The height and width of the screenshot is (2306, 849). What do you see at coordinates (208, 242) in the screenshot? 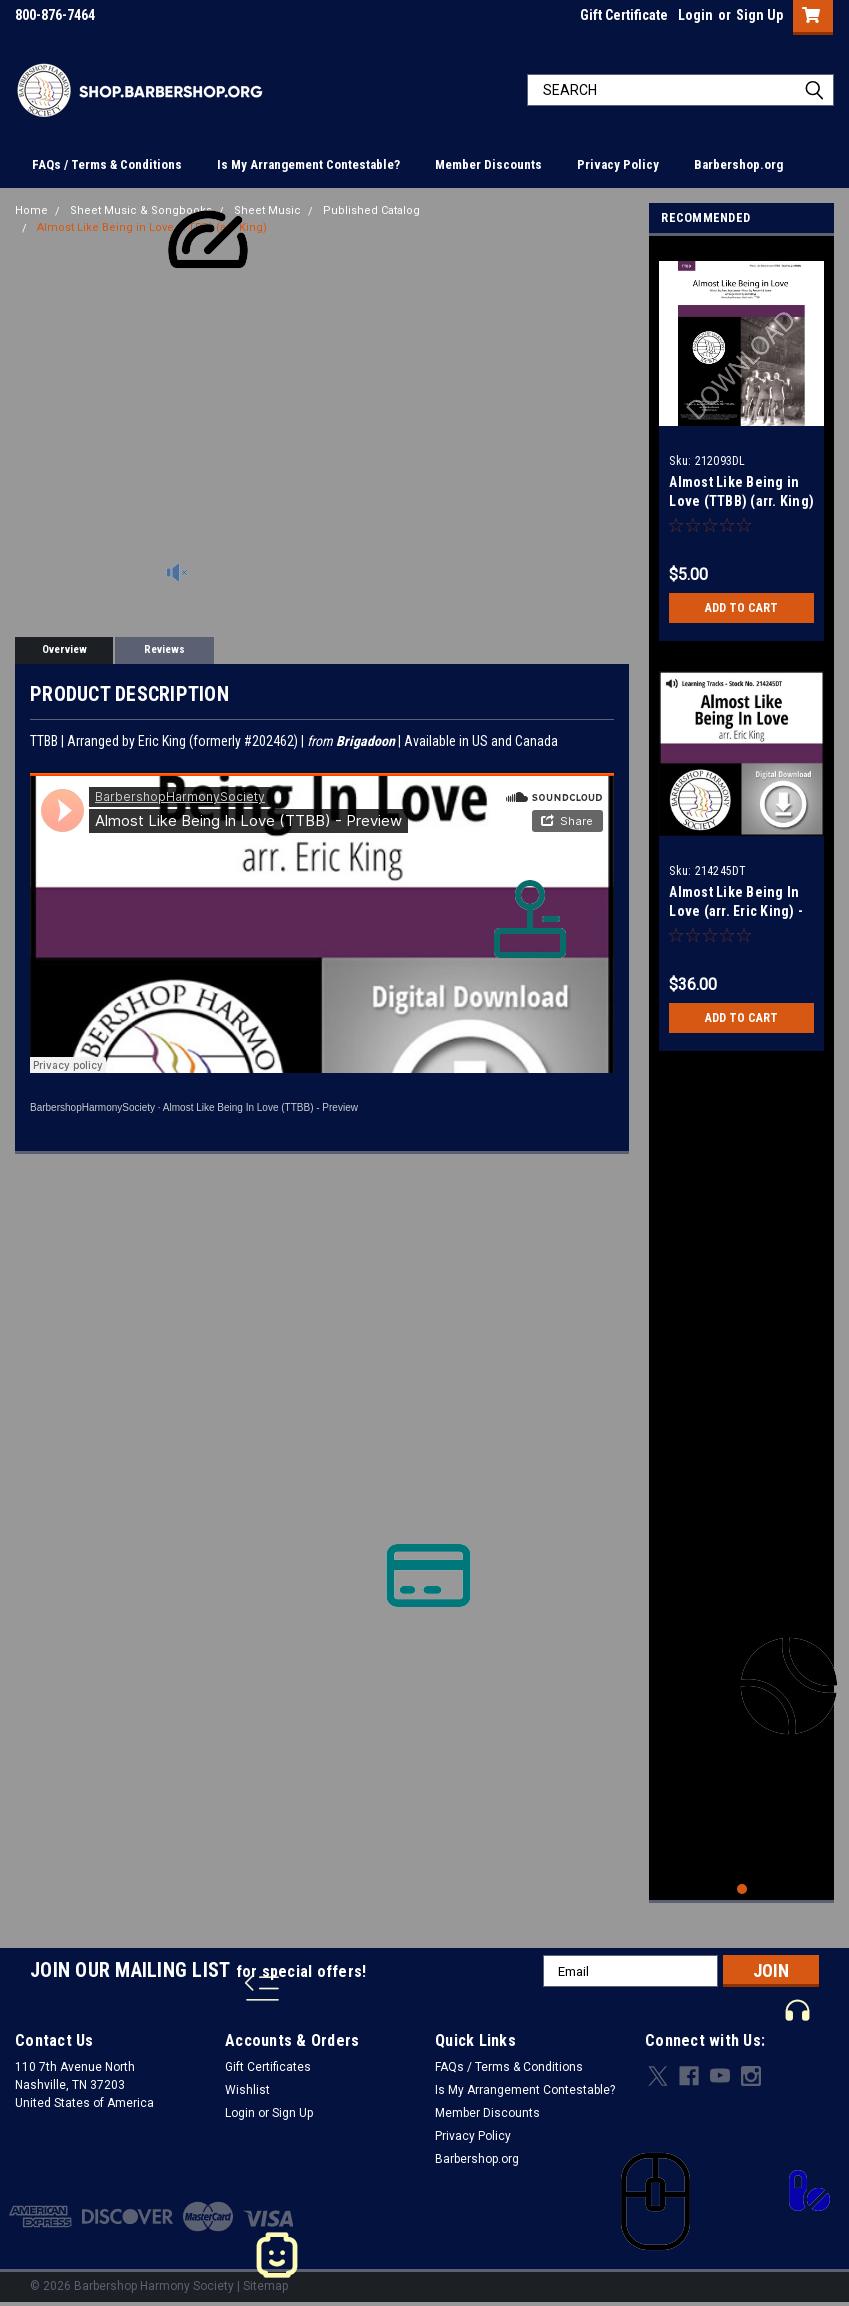
I see `view performance or speed metrics` at bounding box center [208, 242].